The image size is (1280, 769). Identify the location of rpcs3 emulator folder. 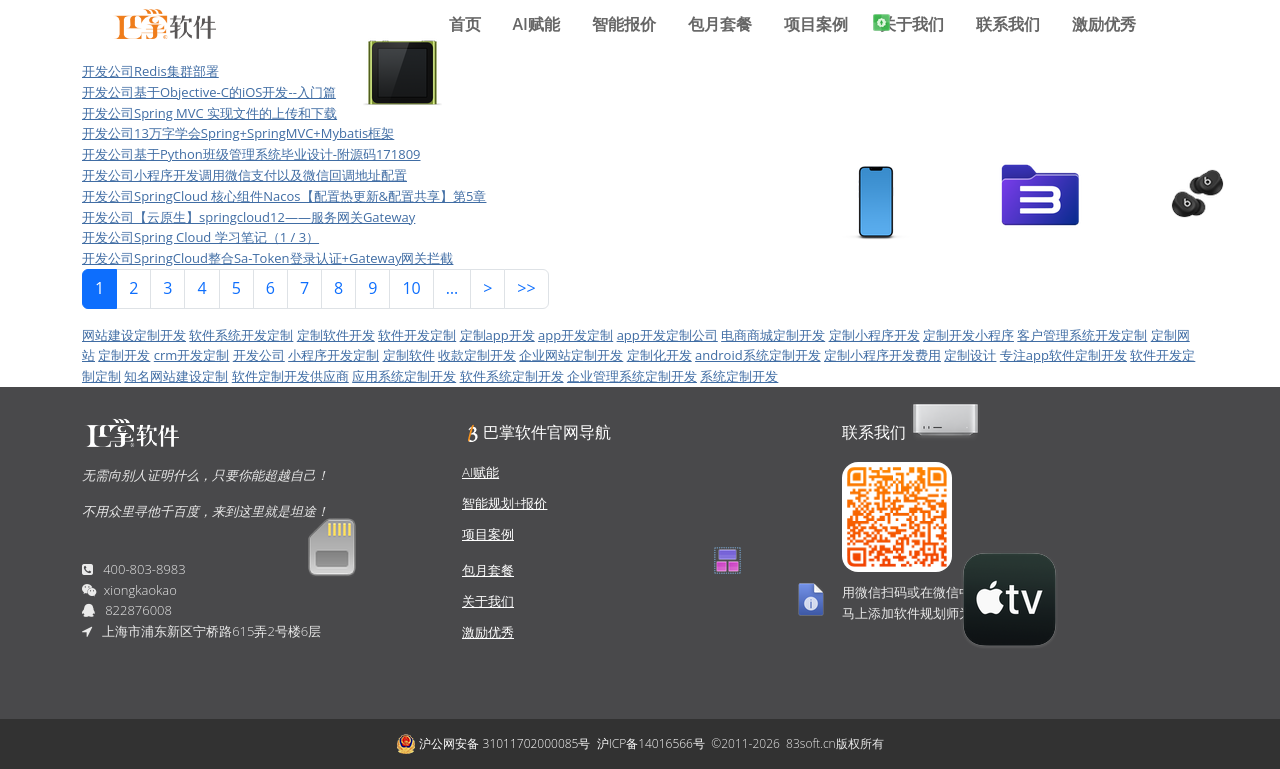
(1040, 197).